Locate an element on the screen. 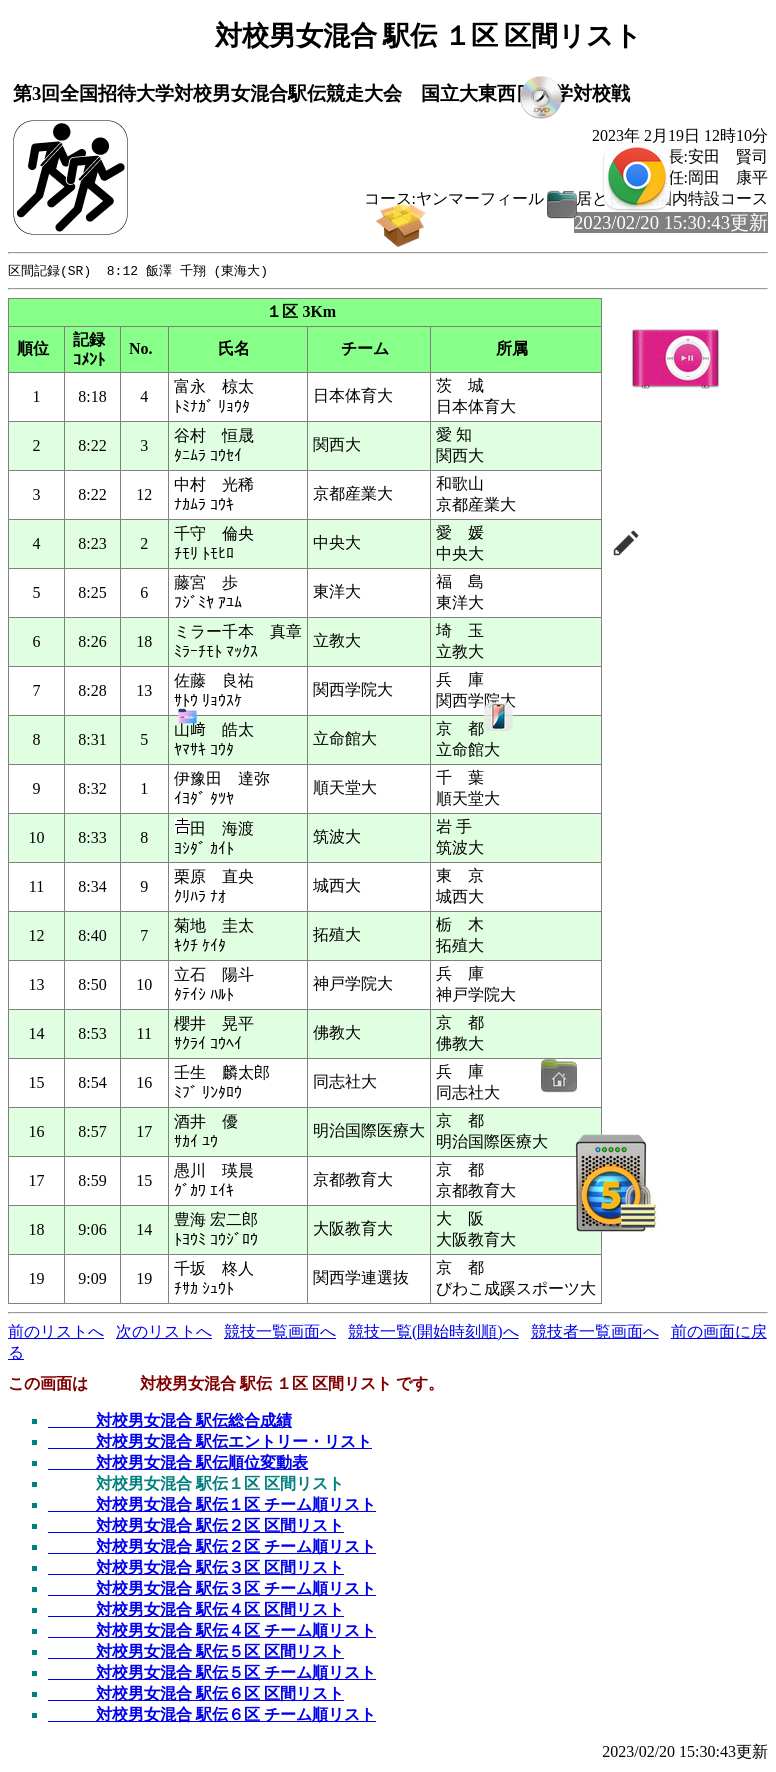 The image size is (776, 1772). indicates a locked RAID 5 storage array is located at coordinates (611, 1183).